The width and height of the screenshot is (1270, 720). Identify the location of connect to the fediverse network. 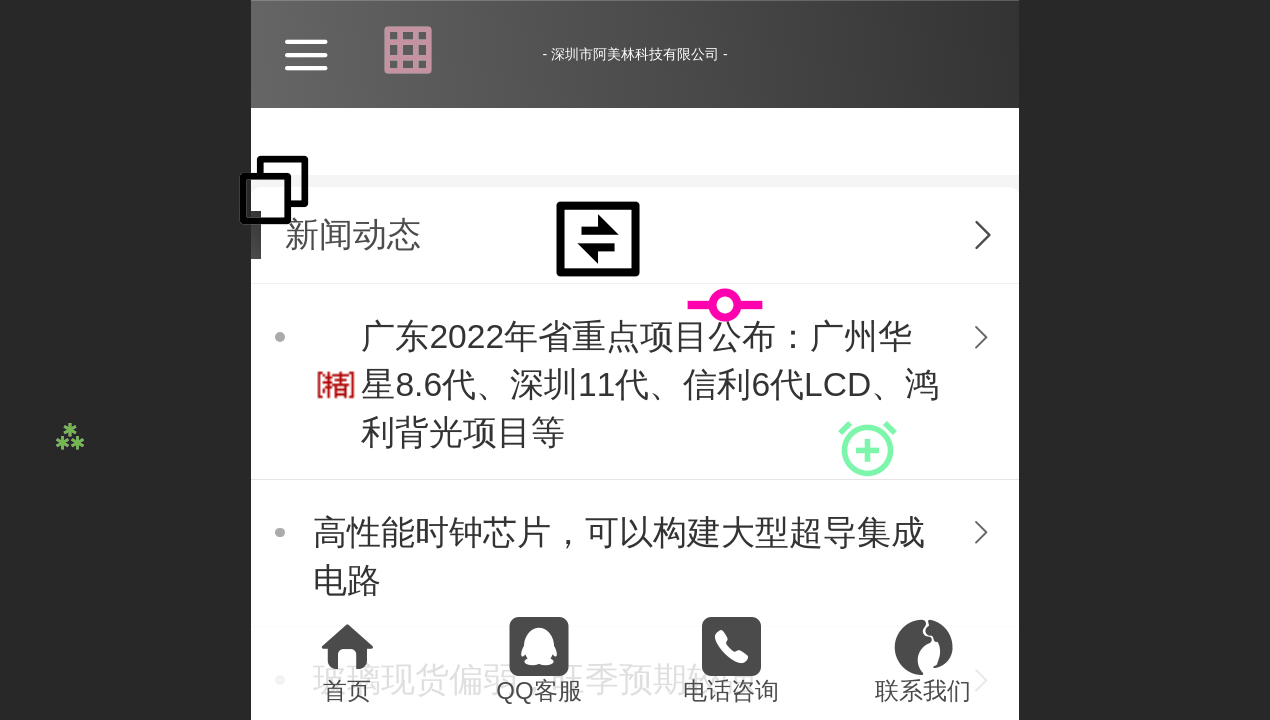
(70, 437).